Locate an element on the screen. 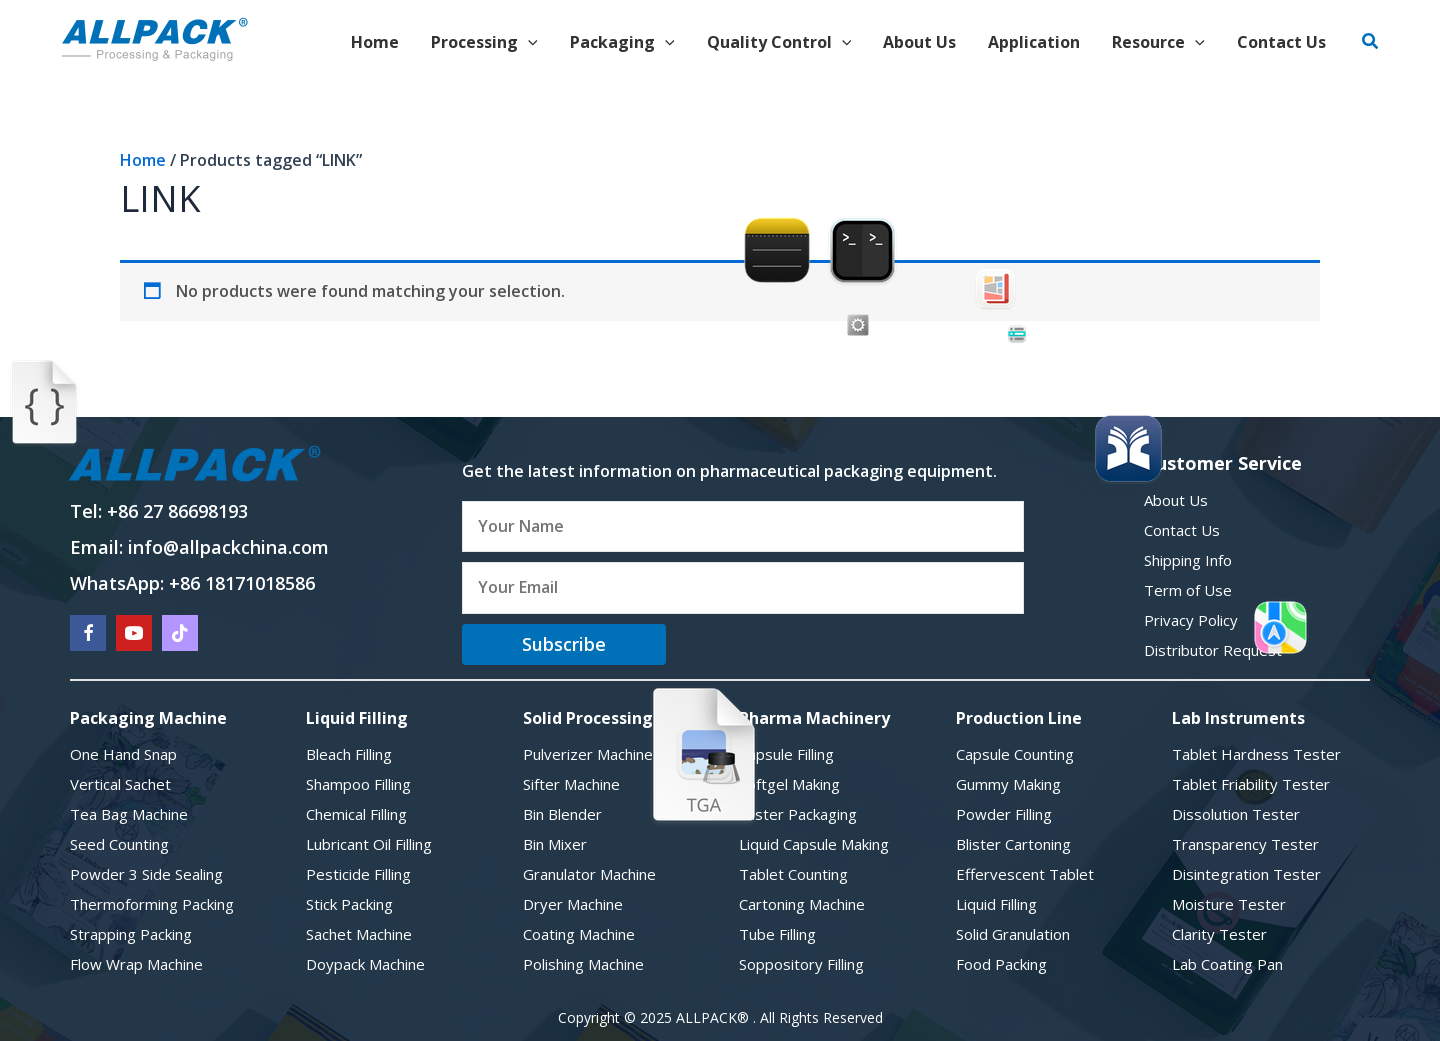 Image resolution: width=1440 pixels, height=1041 pixels. open the notes app is located at coordinates (777, 250).